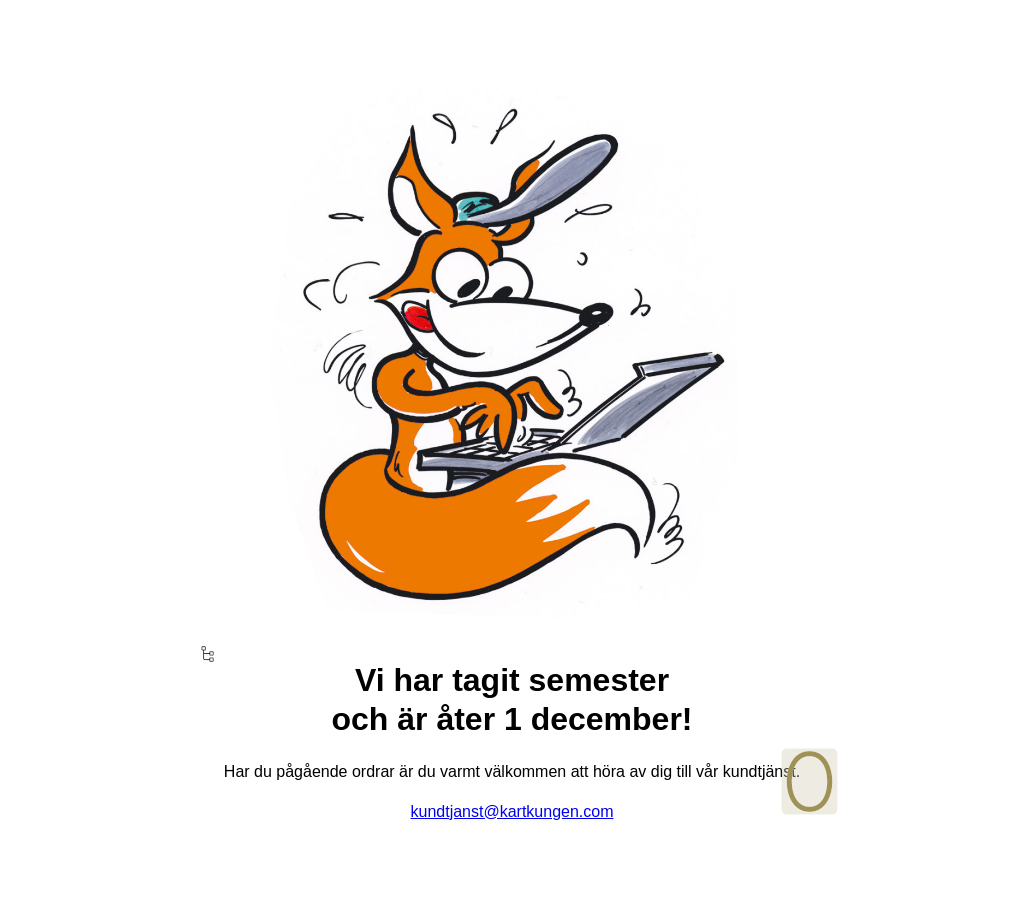 The height and width of the screenshot is (898, 1024). Describe the element at coordinates (207, 654) in the screenshot. I see `view hierarchical tree structure` at that location.